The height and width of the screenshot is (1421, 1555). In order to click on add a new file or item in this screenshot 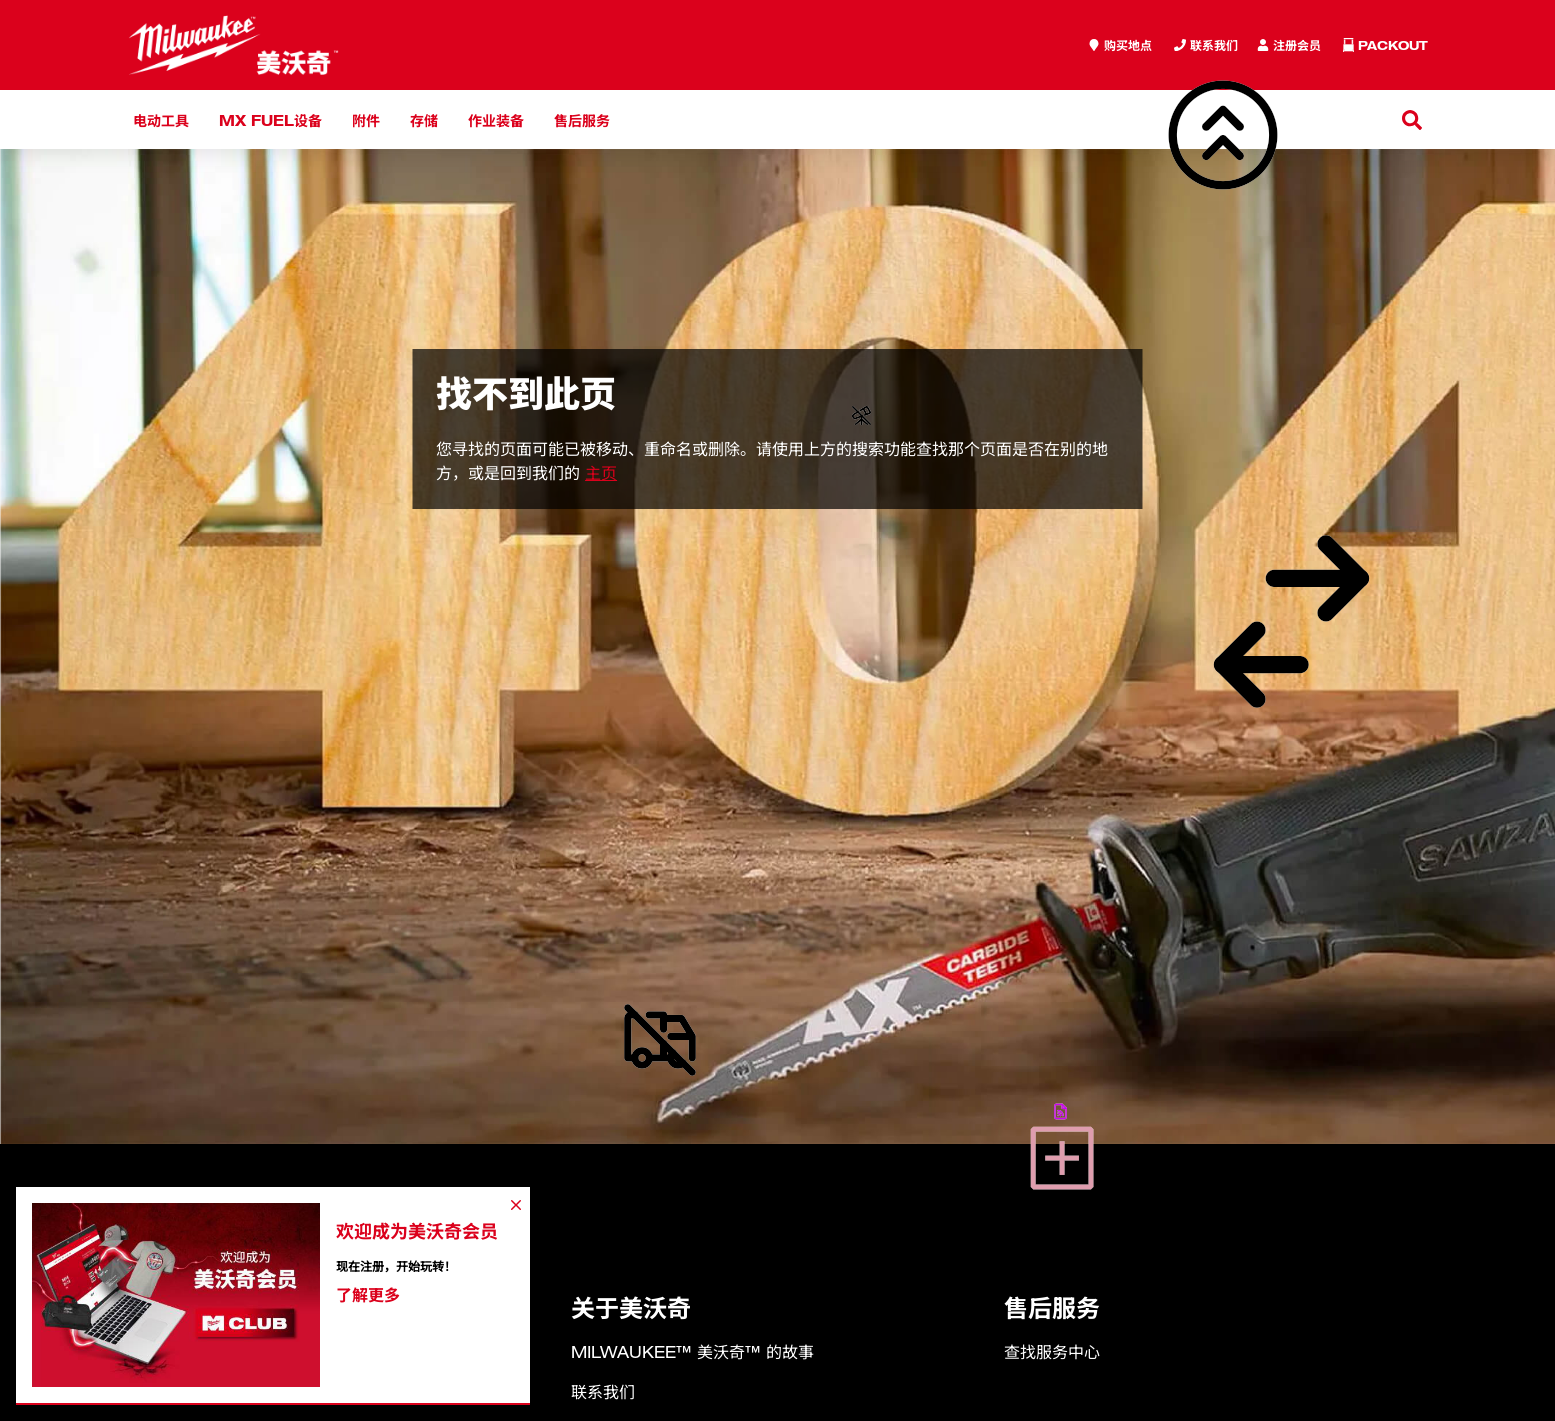, I will do `click(1064, 1160)`.